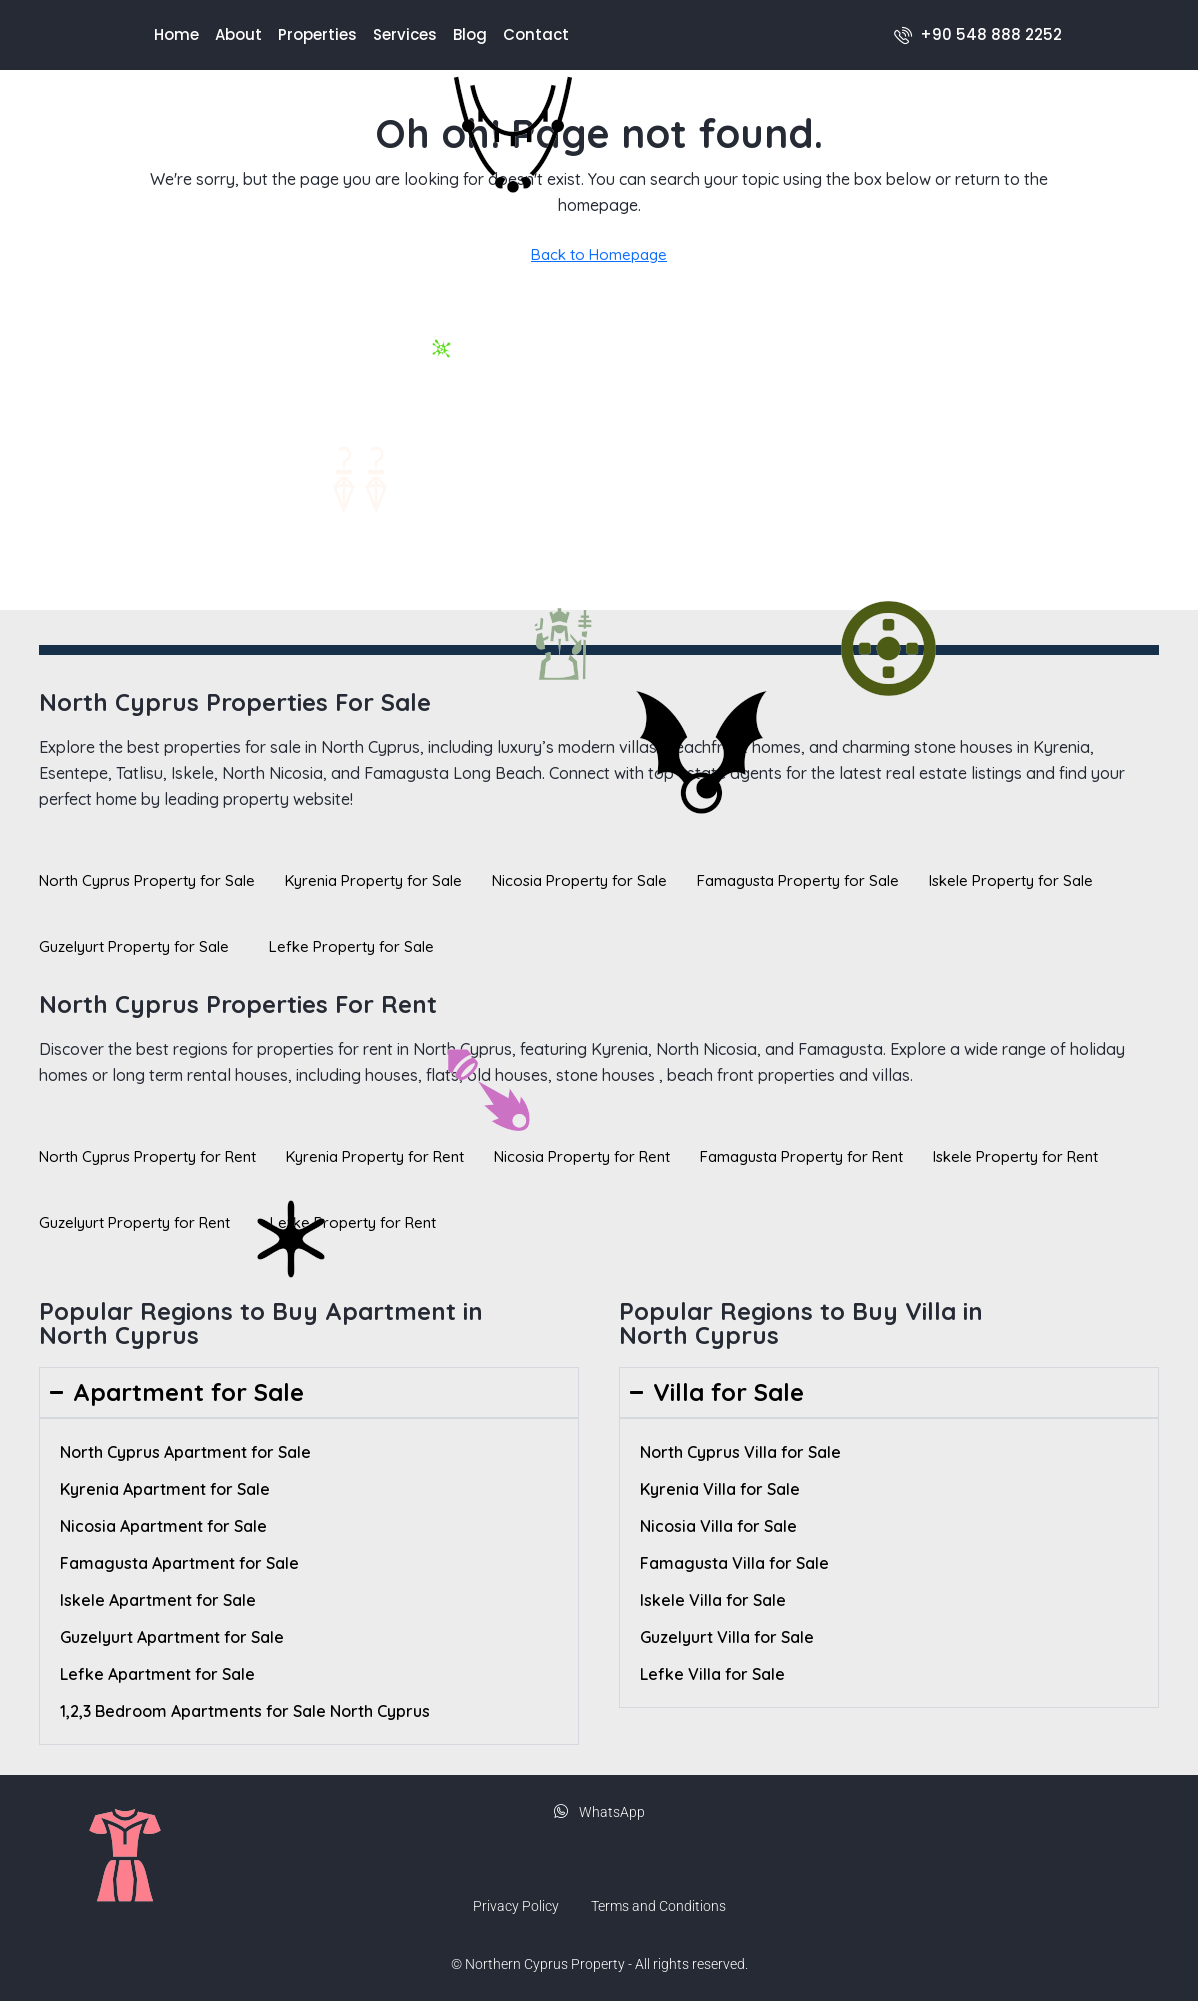 The height and width of the screenshot is (2001, 1198). I want to click on indicates a biological or molecular element in a game, so click(441, 348).